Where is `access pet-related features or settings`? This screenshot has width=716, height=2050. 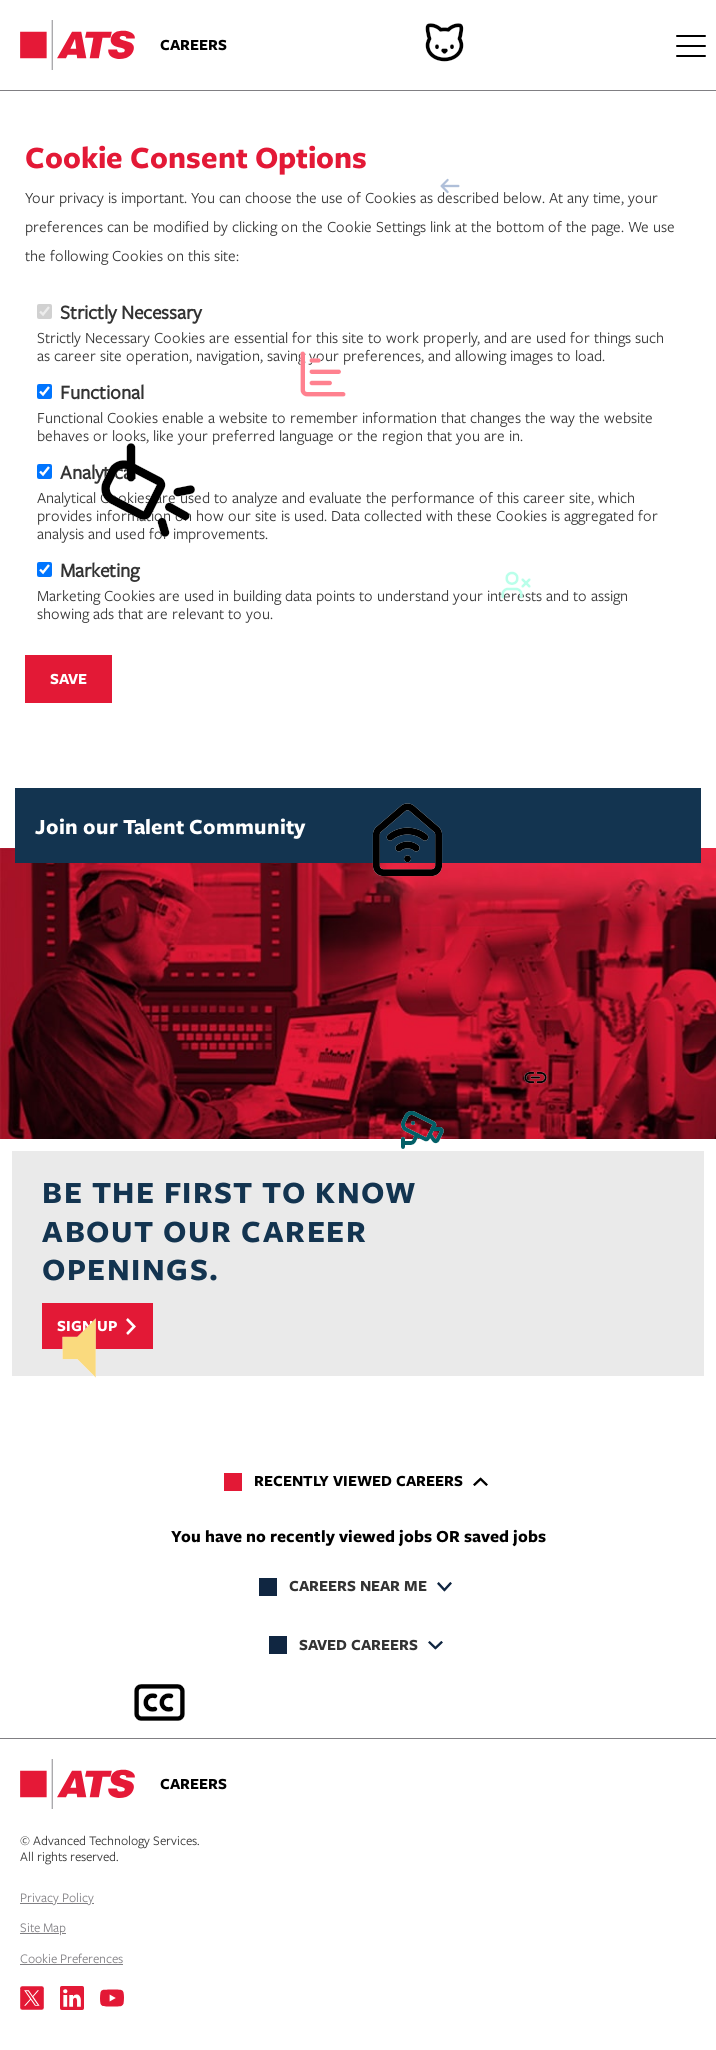 access pet-related features or settings is located at coordinates (444, 42).